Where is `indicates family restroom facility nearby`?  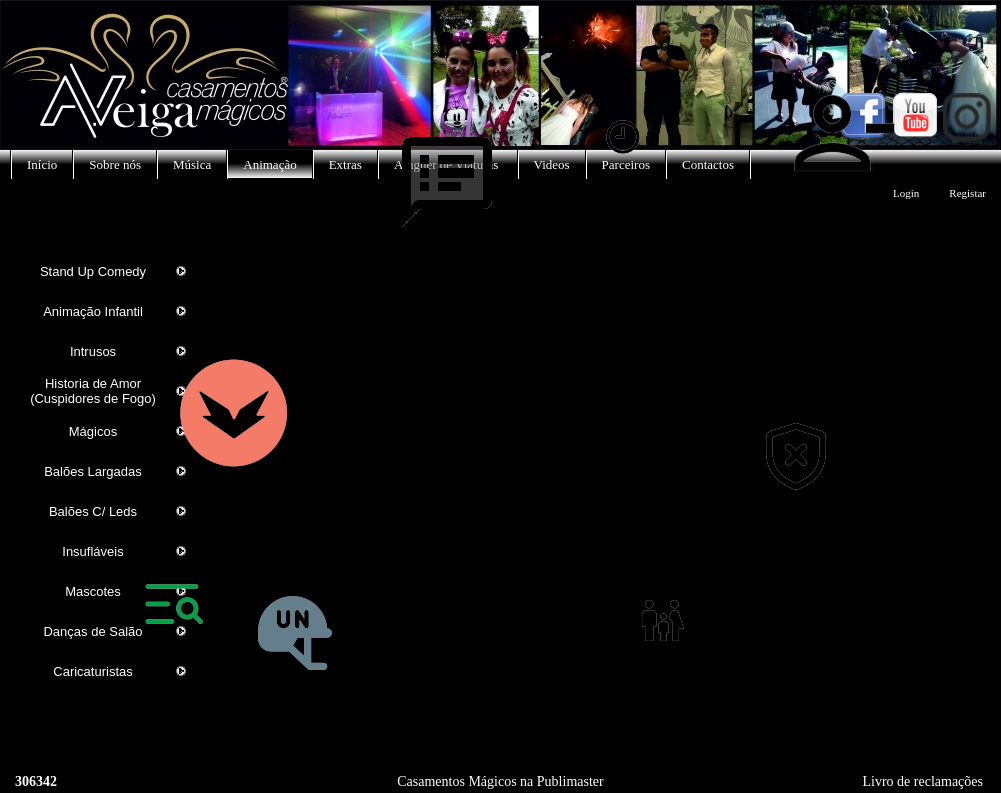
indicates family restroom facility nearby is located at coordinates (662, 620).